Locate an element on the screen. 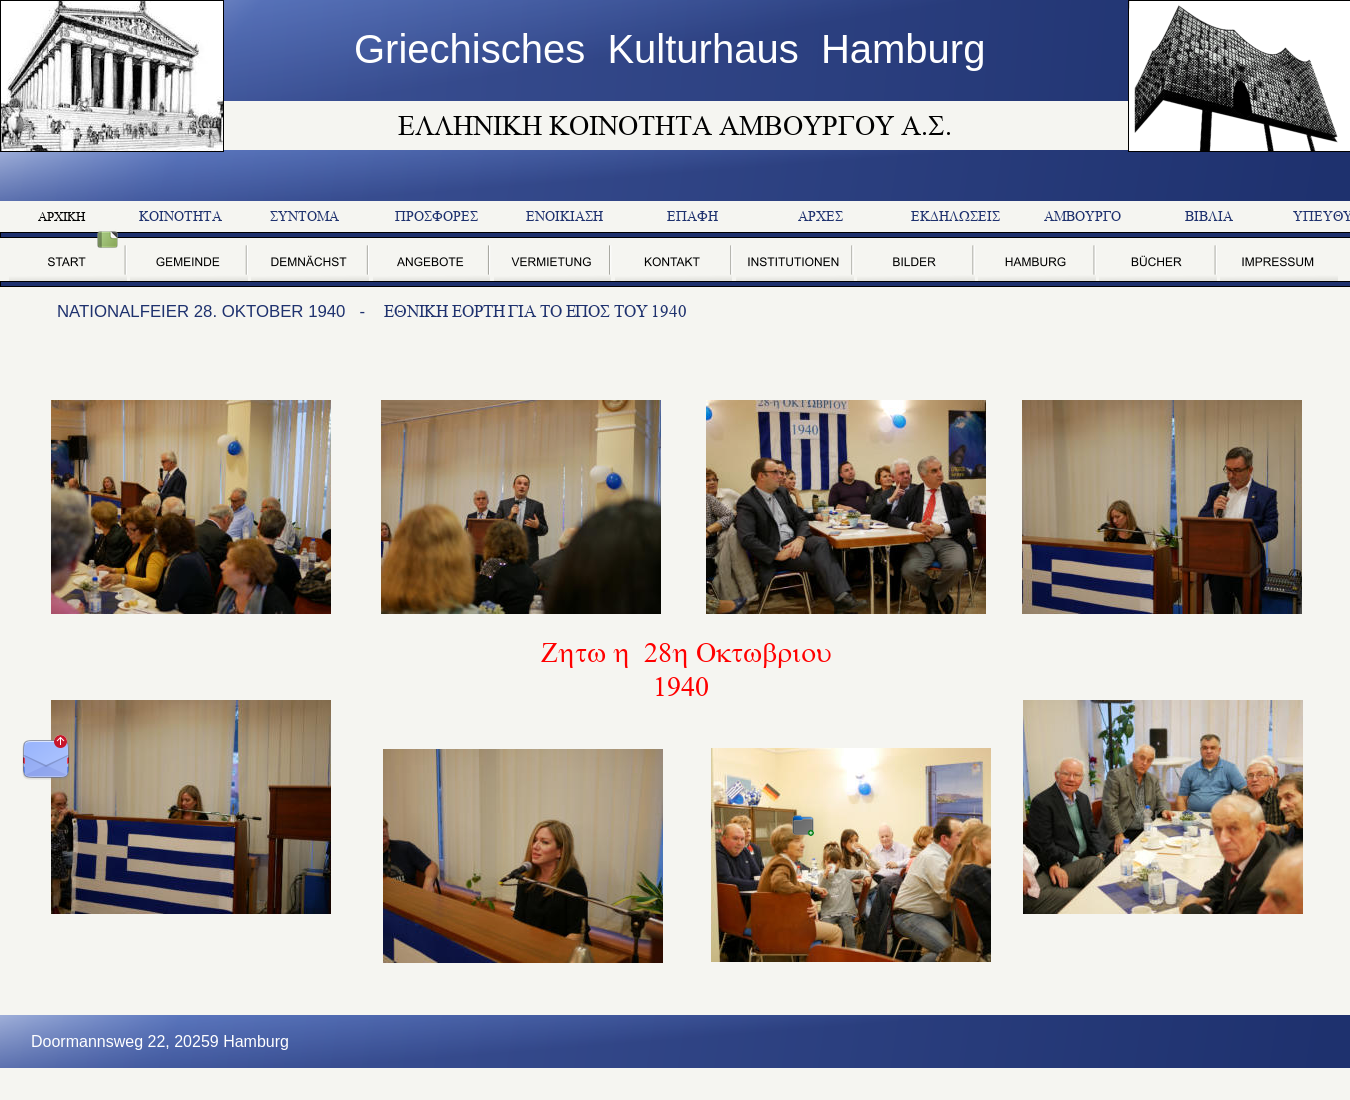 The image size is (1350, 1100). change desktop wallpaper settings is located at coordinates (107, 239).